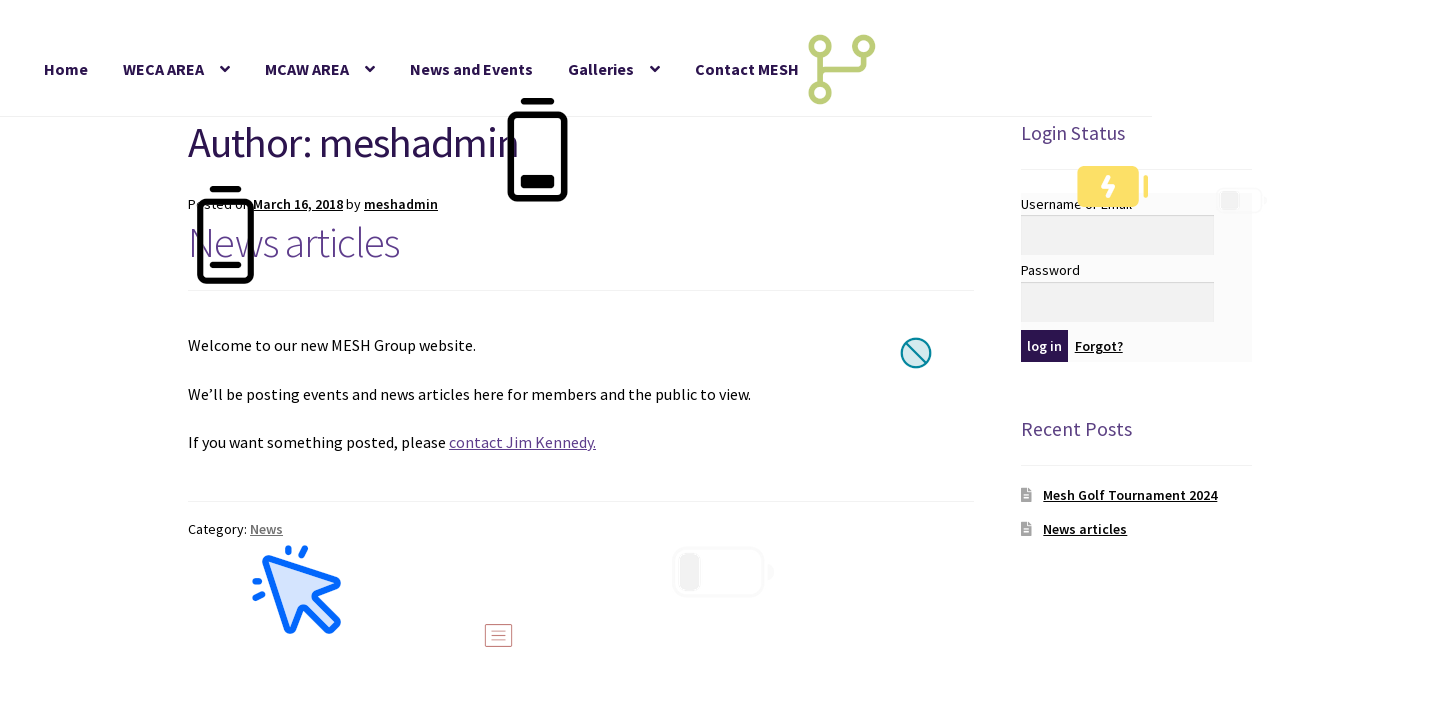 The width and height of the screenshot is (1440, 720). I want to click on view repository branches, so click(837, 69).